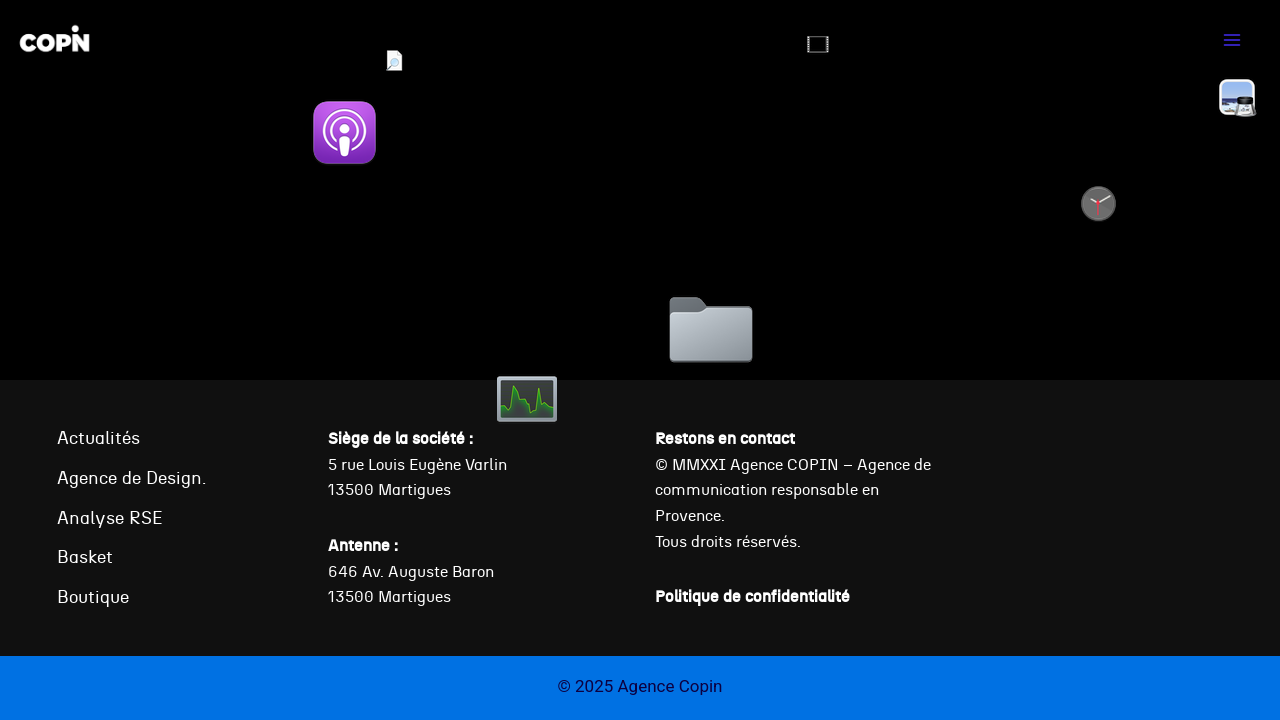 The image size is (1280, 720). What do you see at coordinates (1237, 97) in the screenshot?
I see `open Preview app to view images and PDFs` at bounding box center [1237, 97].